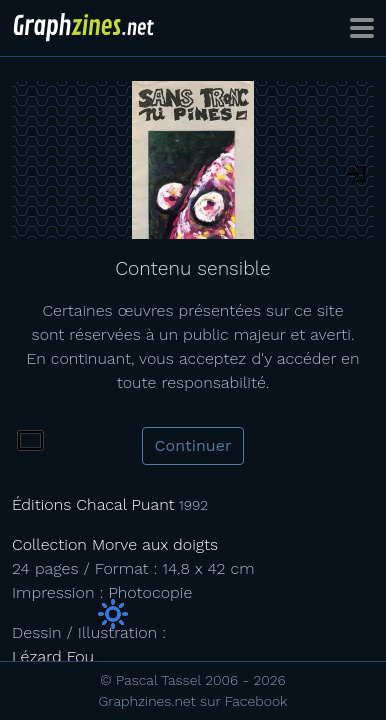 This screenshot has width=386, height=720. I want to click on log in to your account, so click(356, 174).